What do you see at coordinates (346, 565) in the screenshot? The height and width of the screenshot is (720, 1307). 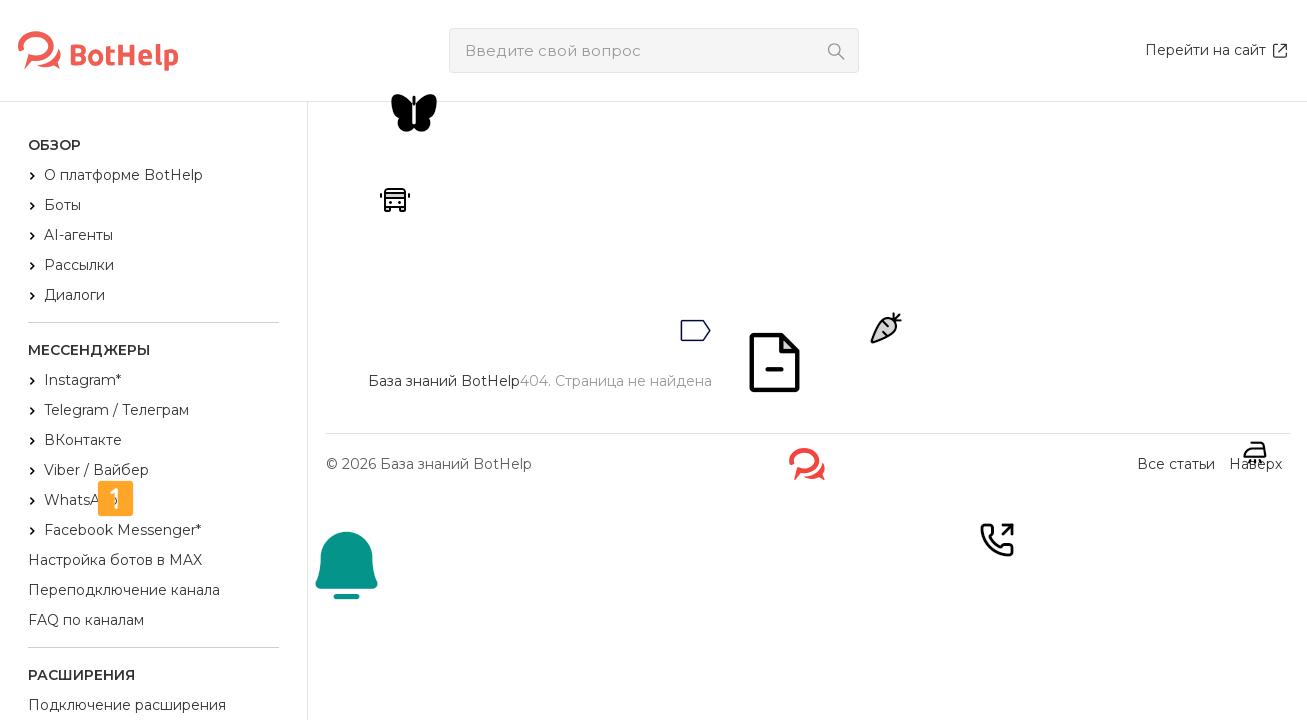 I see `view notifications` at bounding box center [346, 565].